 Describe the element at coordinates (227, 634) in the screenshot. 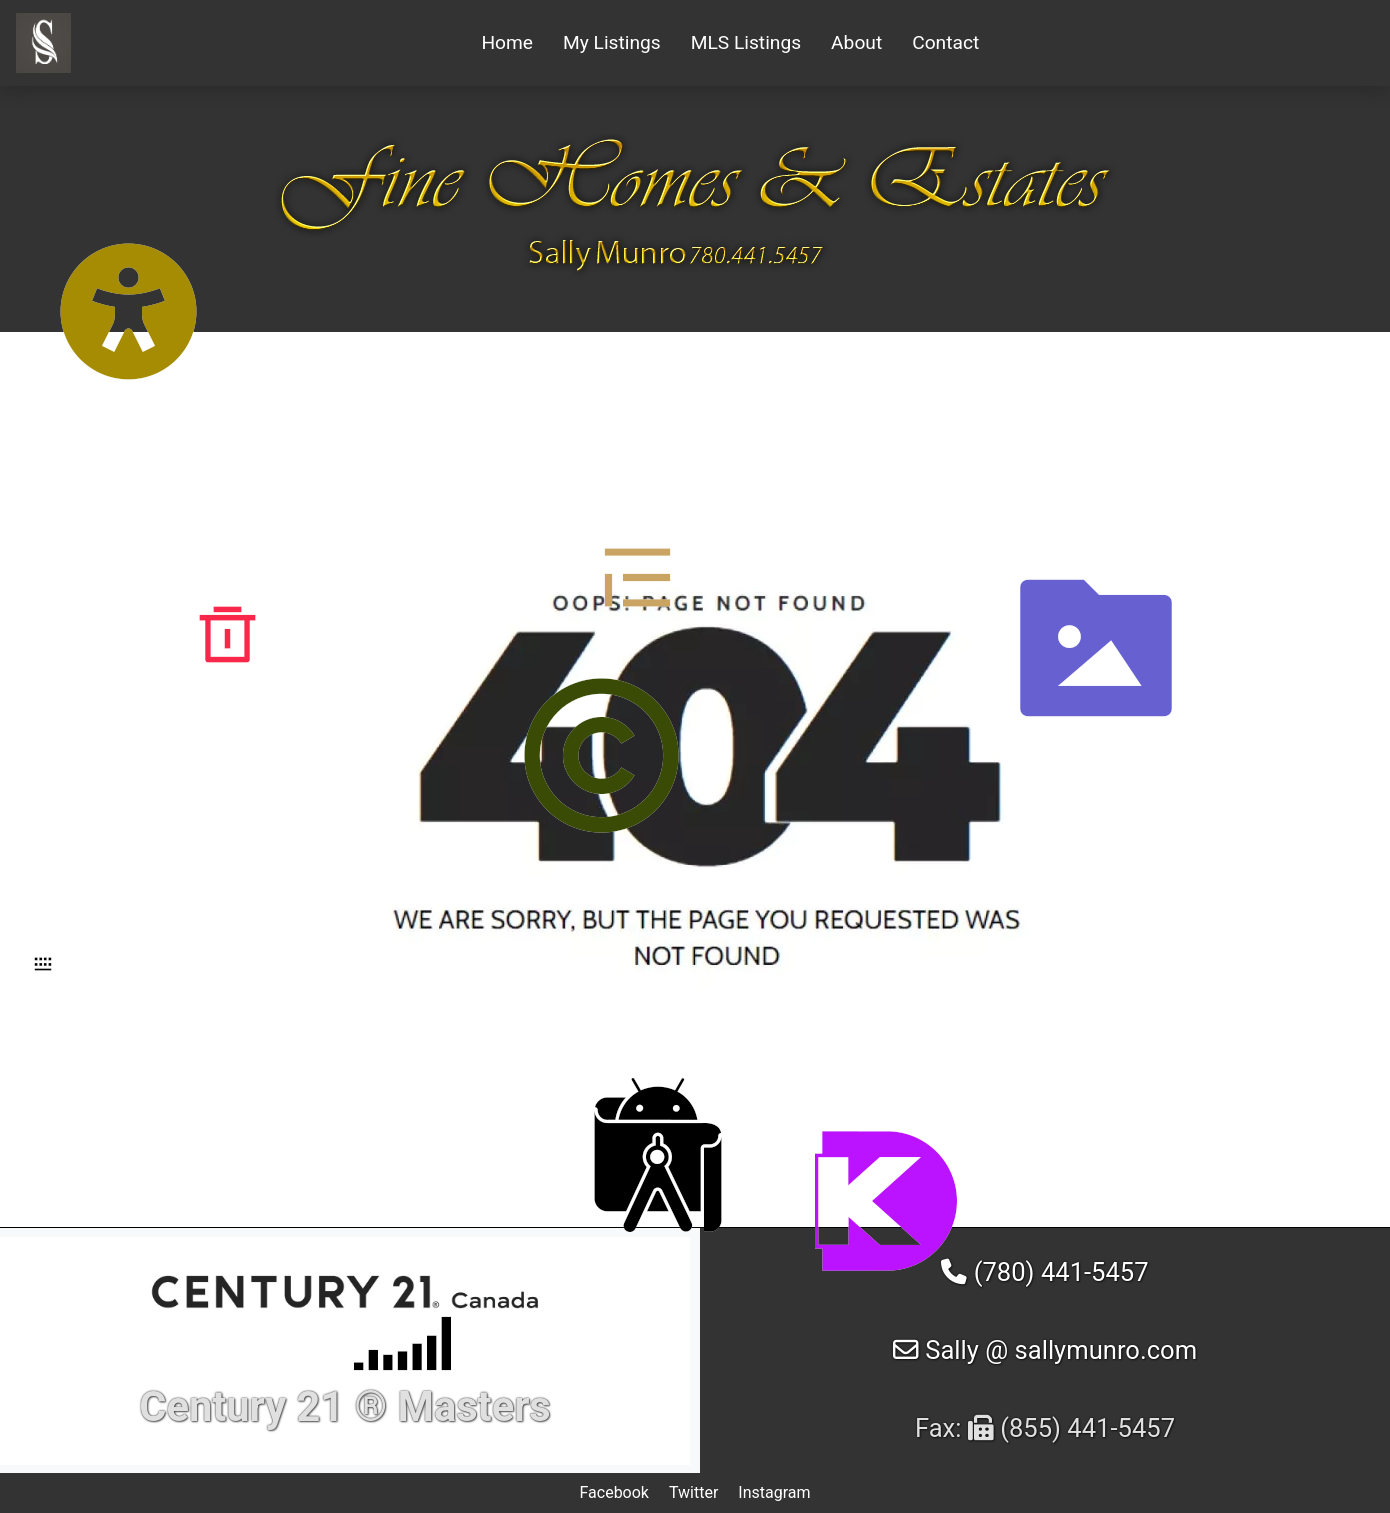

I see `delete selected item` at that location.